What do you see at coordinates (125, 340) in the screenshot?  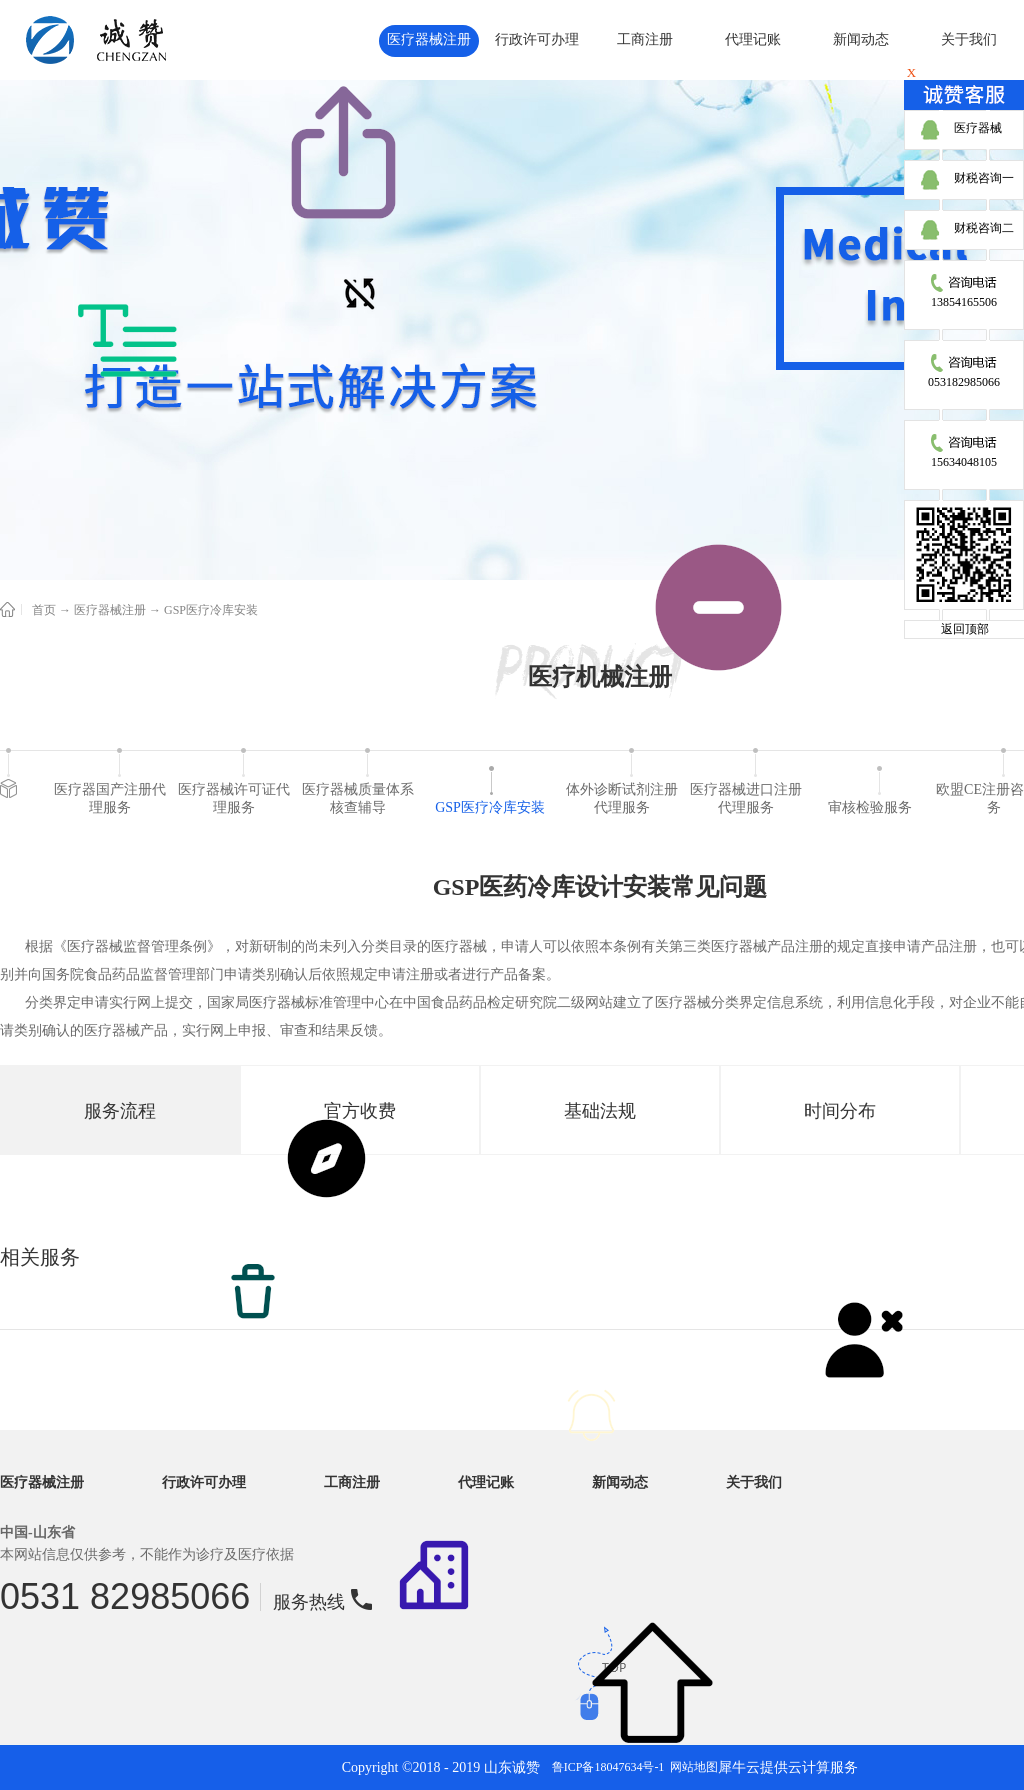 I see `read articles from the new york times` at bounding box center [125, 340].